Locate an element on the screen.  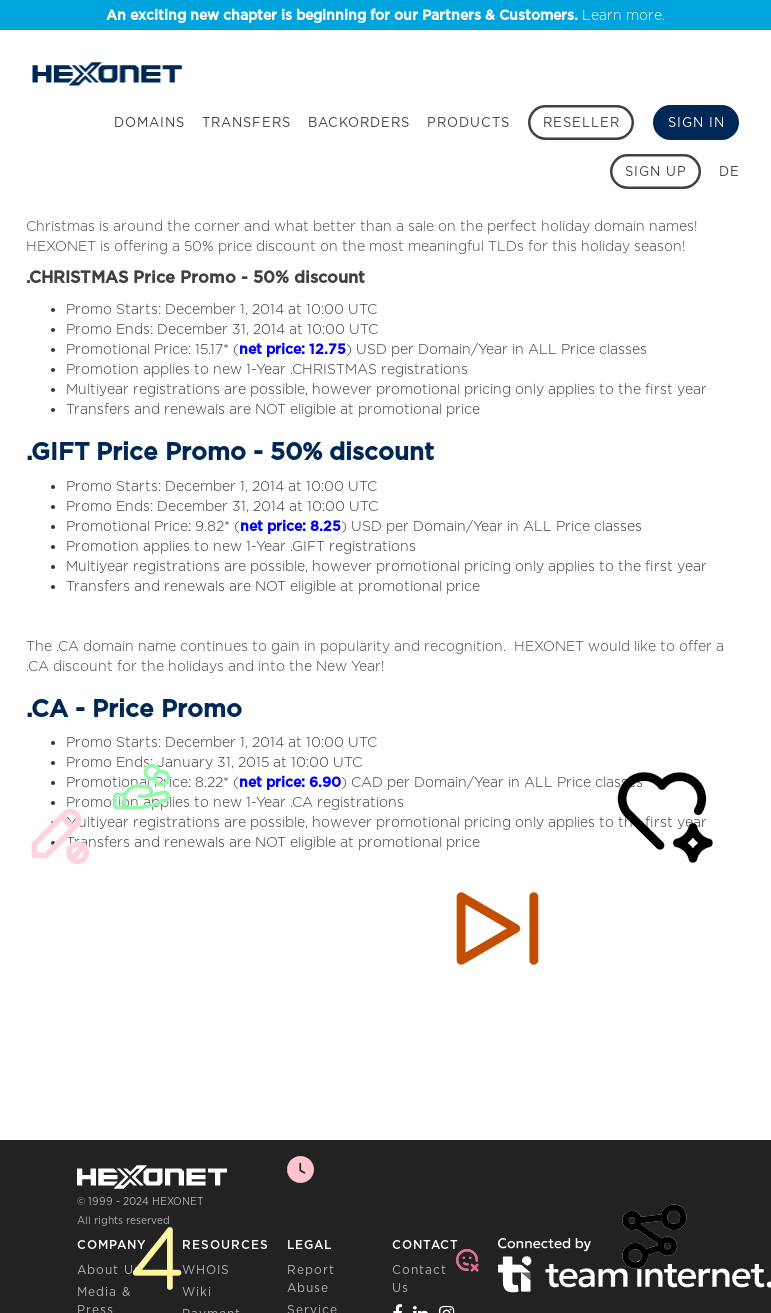
indicates step four in a multi-step process is located at coordinates (158, 1258).